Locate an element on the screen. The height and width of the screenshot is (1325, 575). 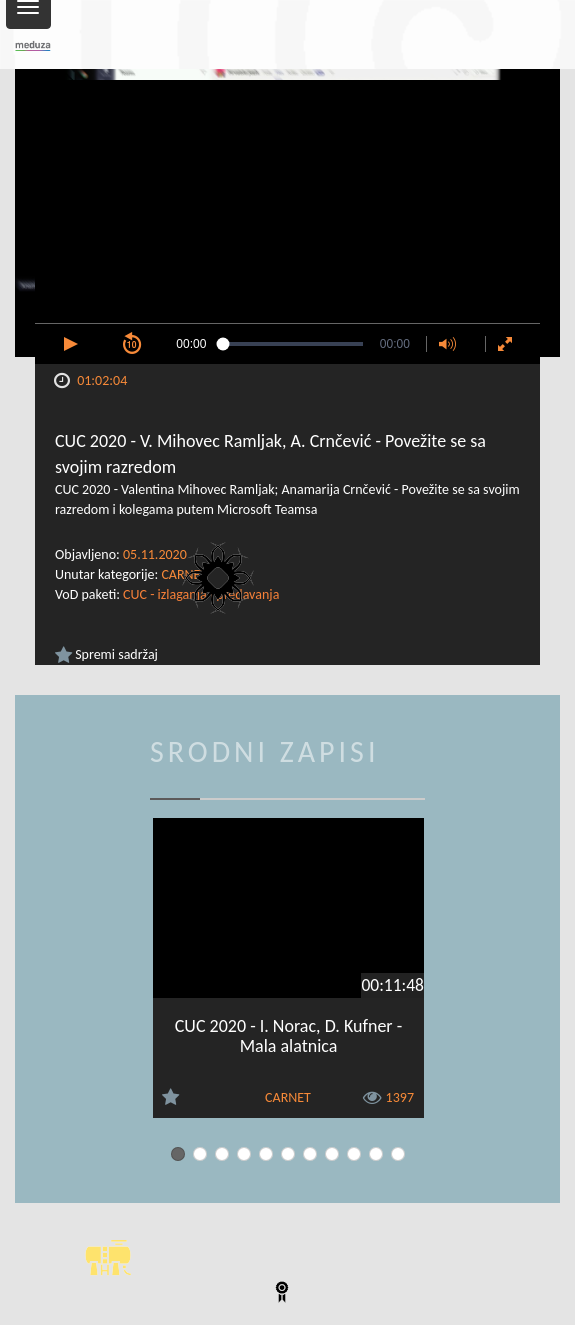
view fuel tank status or capacity is located at coordinates (108, 1252).